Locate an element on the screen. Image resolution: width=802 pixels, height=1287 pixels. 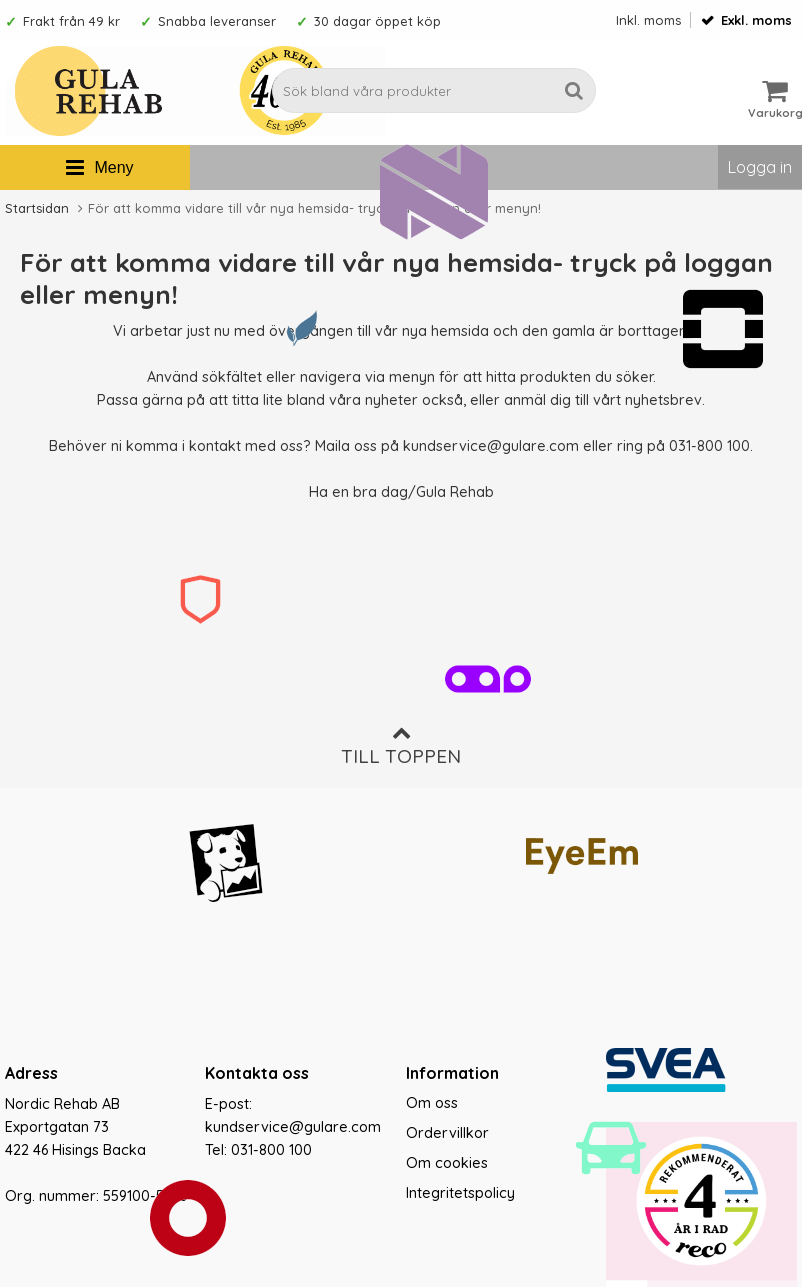
visit the Thangs 3D model platform is located at coordinates (488, 679).